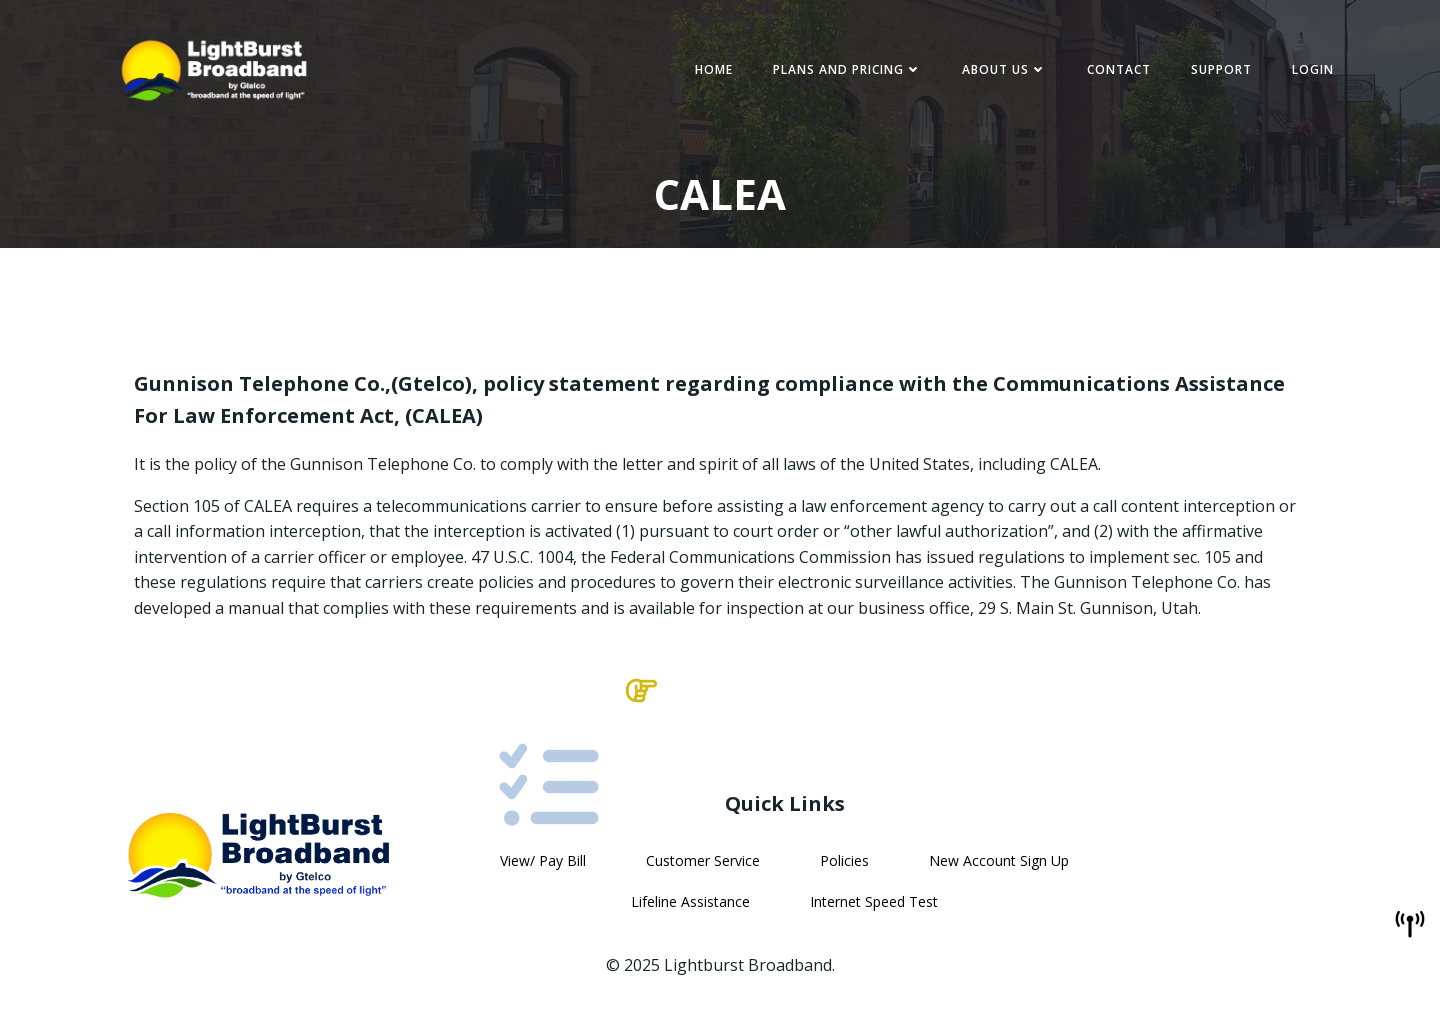 The height and width of the screenshot is (1023, 1440). I want to click on broadcast or transmit a signal, so click(1410, 924).